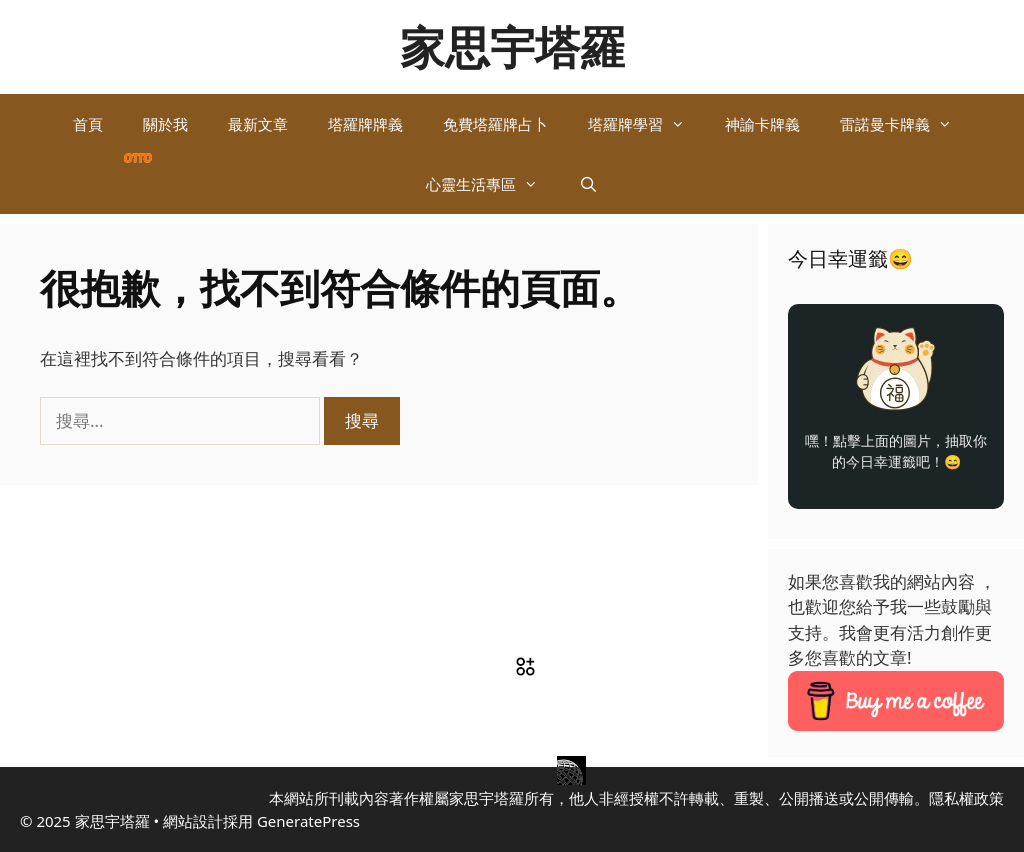 This screenshot has width=1024, height=852. Describe the element at coordinates (138, 158) in the screenshot. I see `visit the OTTO online shopping platform` at that location.